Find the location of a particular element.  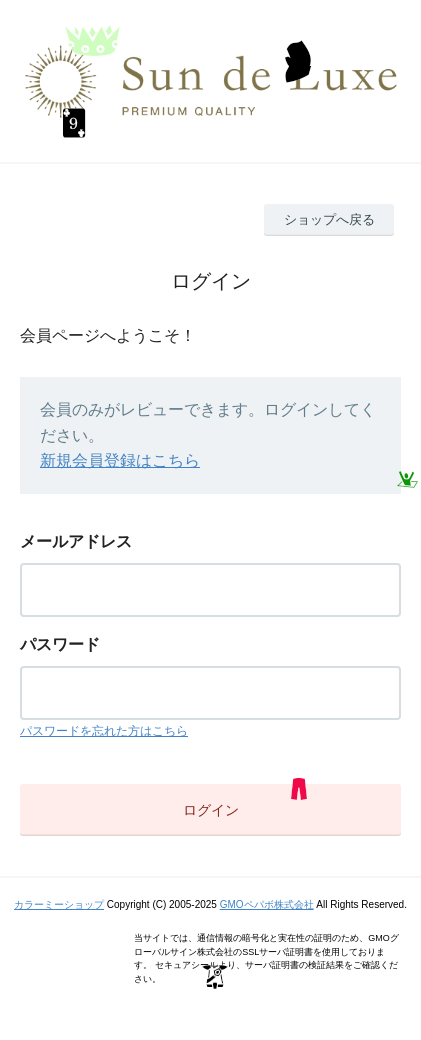

indicates premium or VIP membership status is located at coordinates (92, 40).